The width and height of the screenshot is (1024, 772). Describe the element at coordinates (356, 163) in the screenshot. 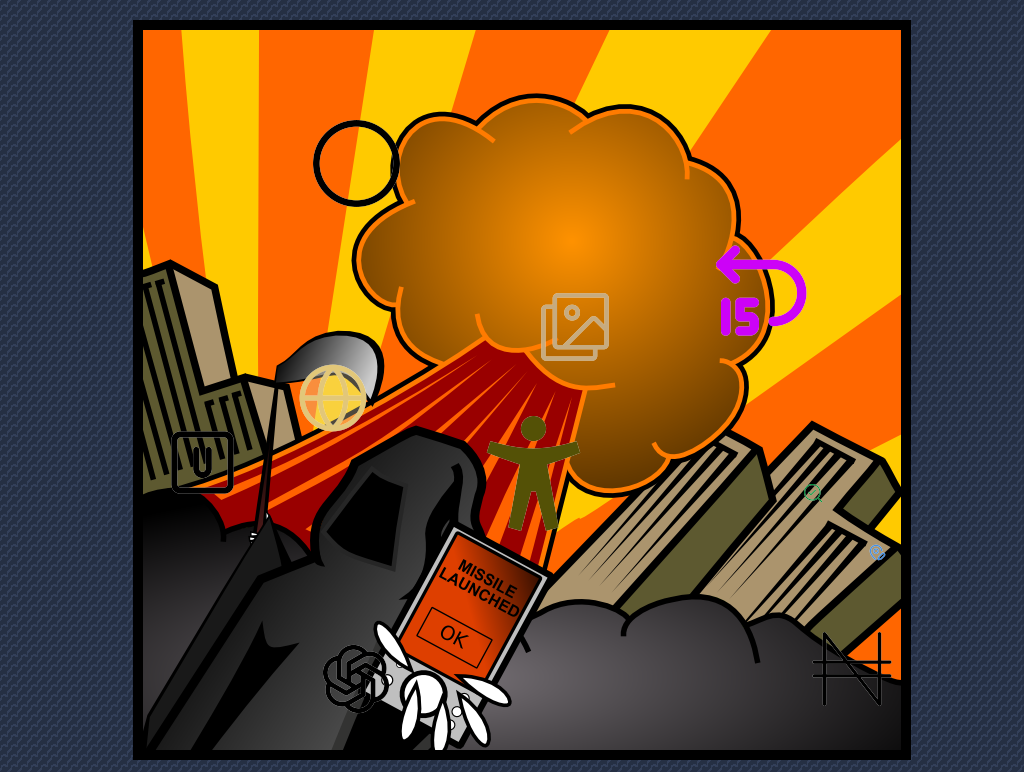

I see `unselected radio button or checkbox option` at that location.